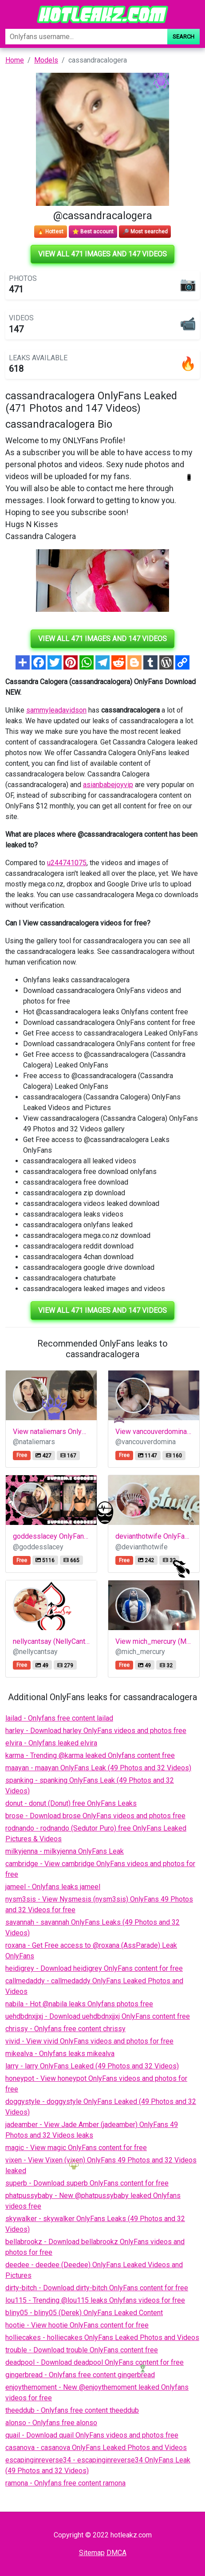 The height and width of the screenshot is (2576, 205). Describe the element at coordinates (55, 1406) in the screenshot. I see `access pet-related features or settings` at that location.